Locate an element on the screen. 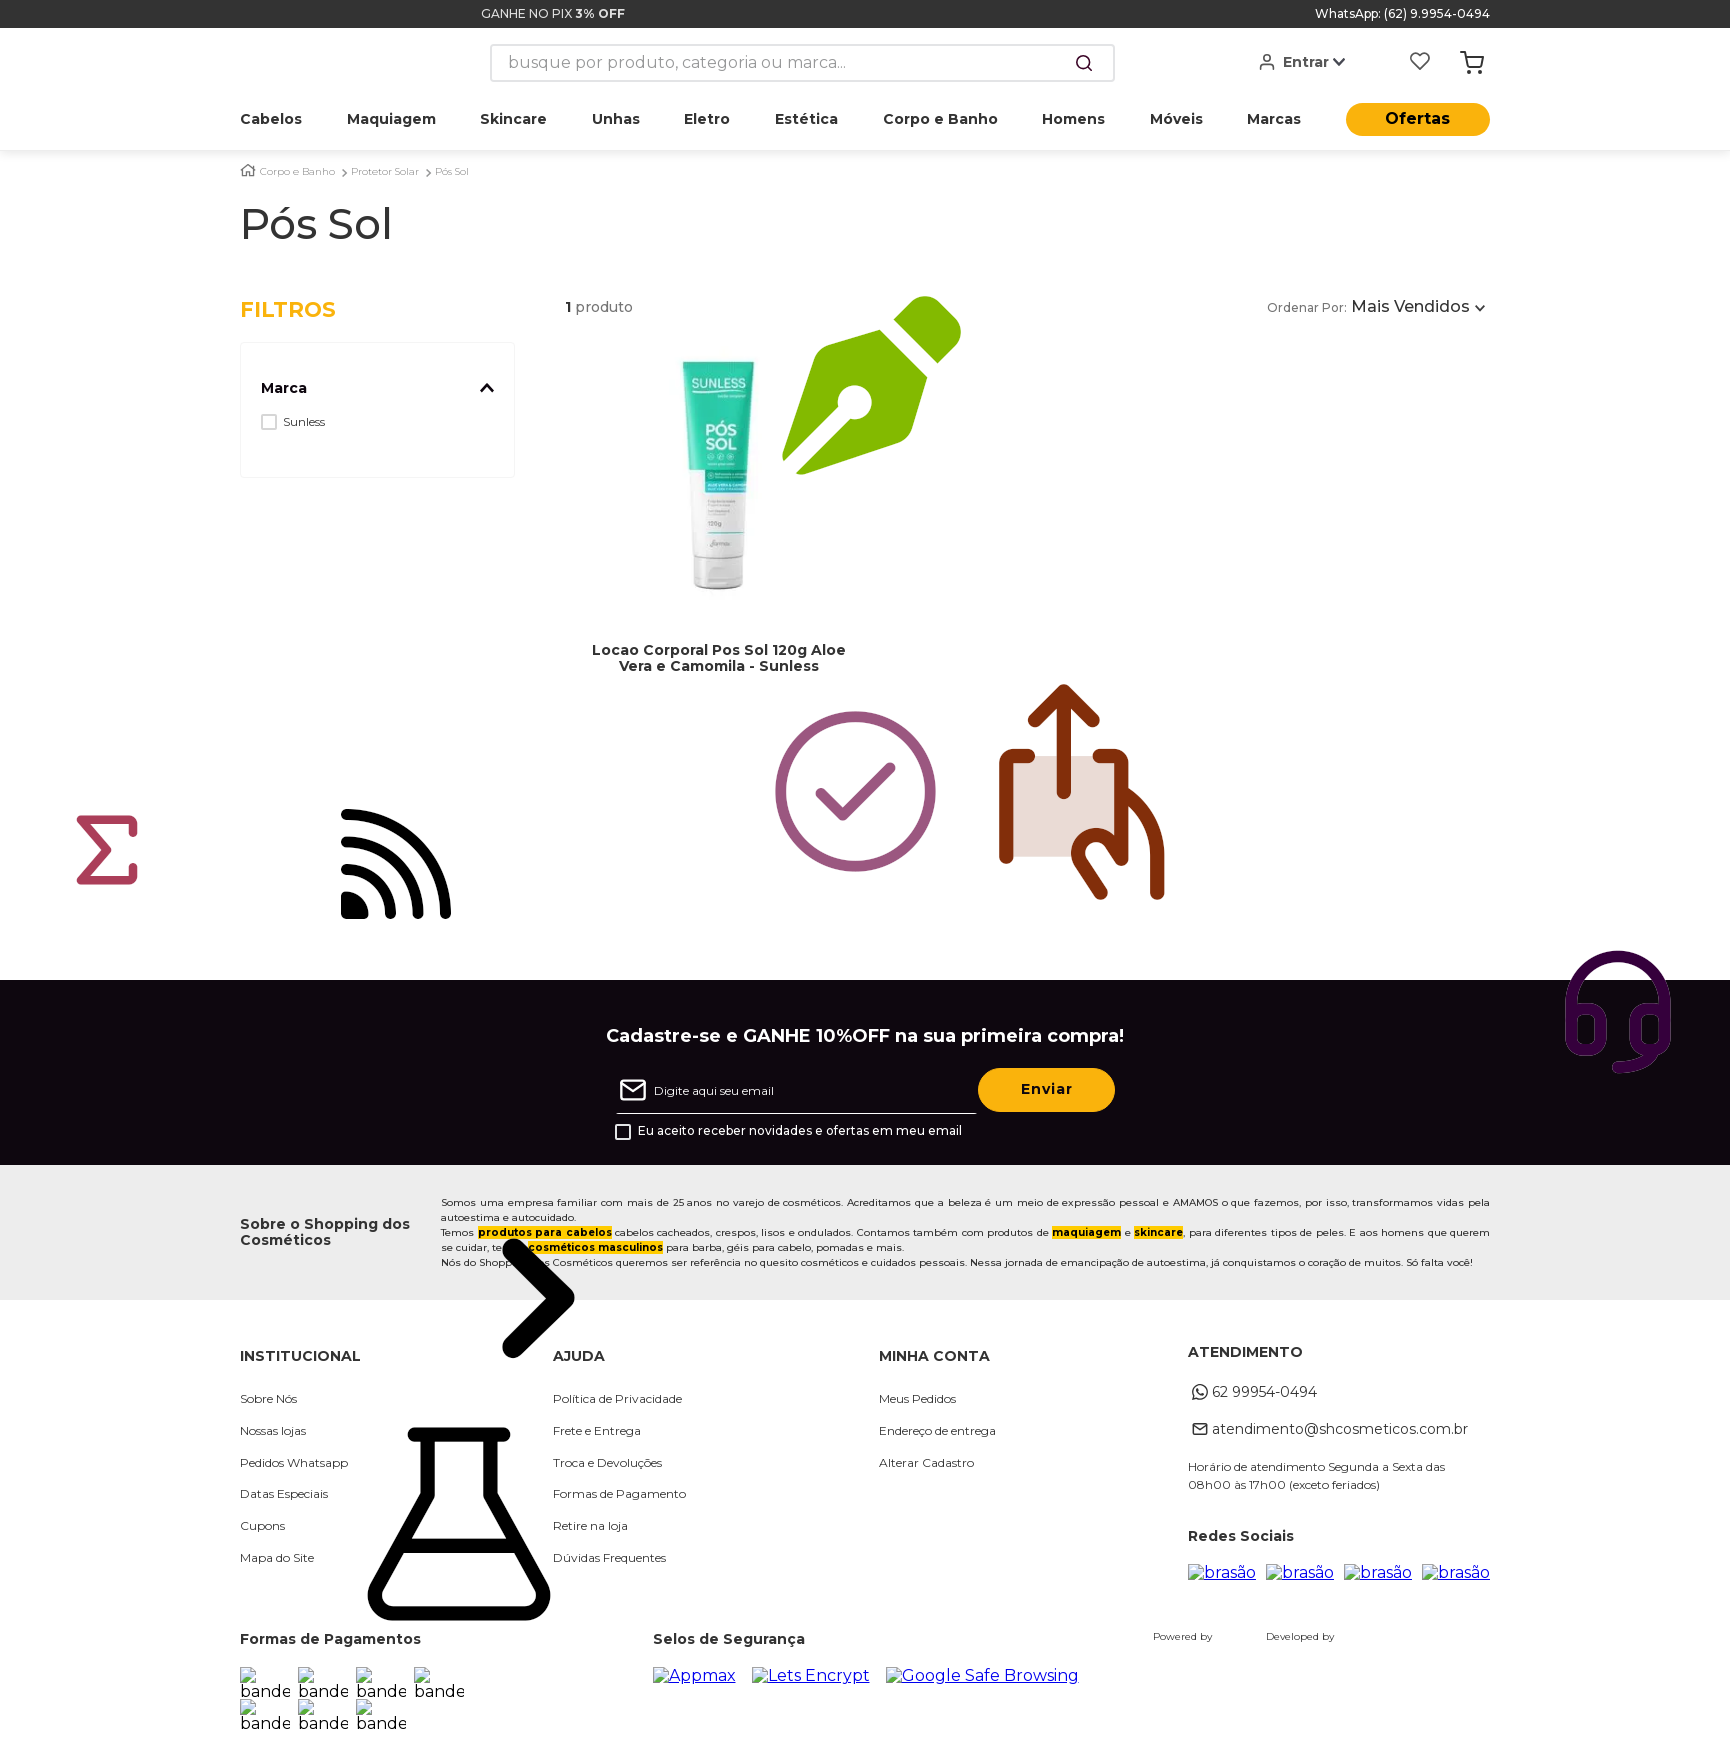 Image resolution: width=1730 pixels, height=1737 pixels. navigate to the next item or page is located at coordinates (532, 1298).